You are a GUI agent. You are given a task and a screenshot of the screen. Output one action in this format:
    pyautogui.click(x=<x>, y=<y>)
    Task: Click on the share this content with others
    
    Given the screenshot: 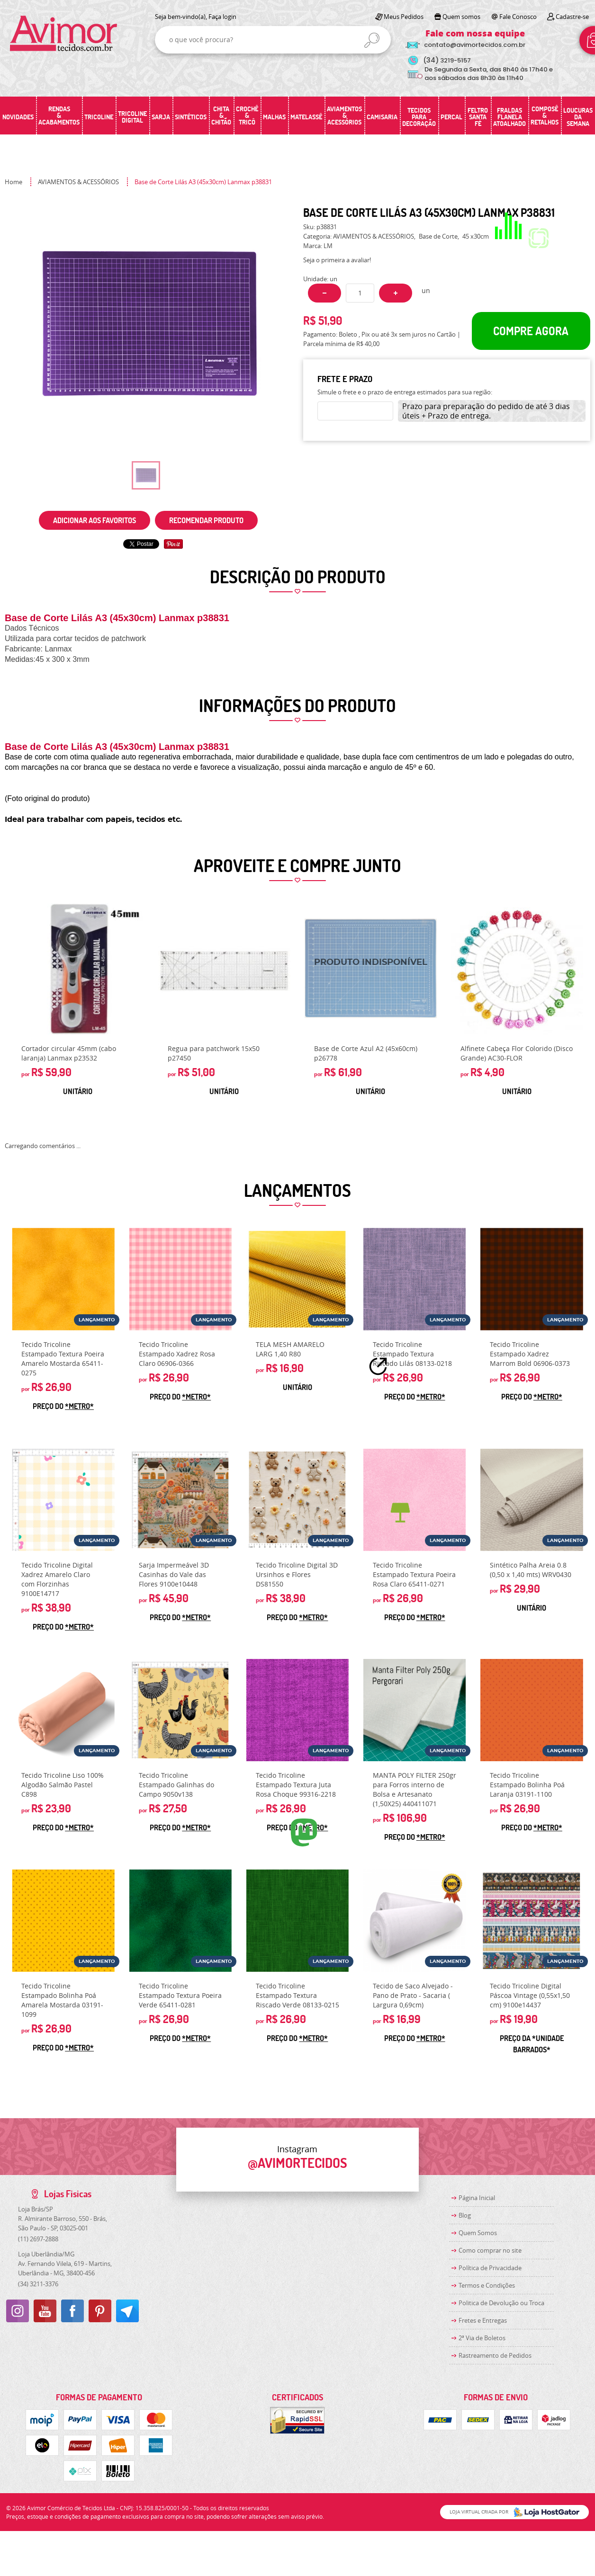 What is the action you would take?
    pyautogui.click(x=378, y=1366)
    